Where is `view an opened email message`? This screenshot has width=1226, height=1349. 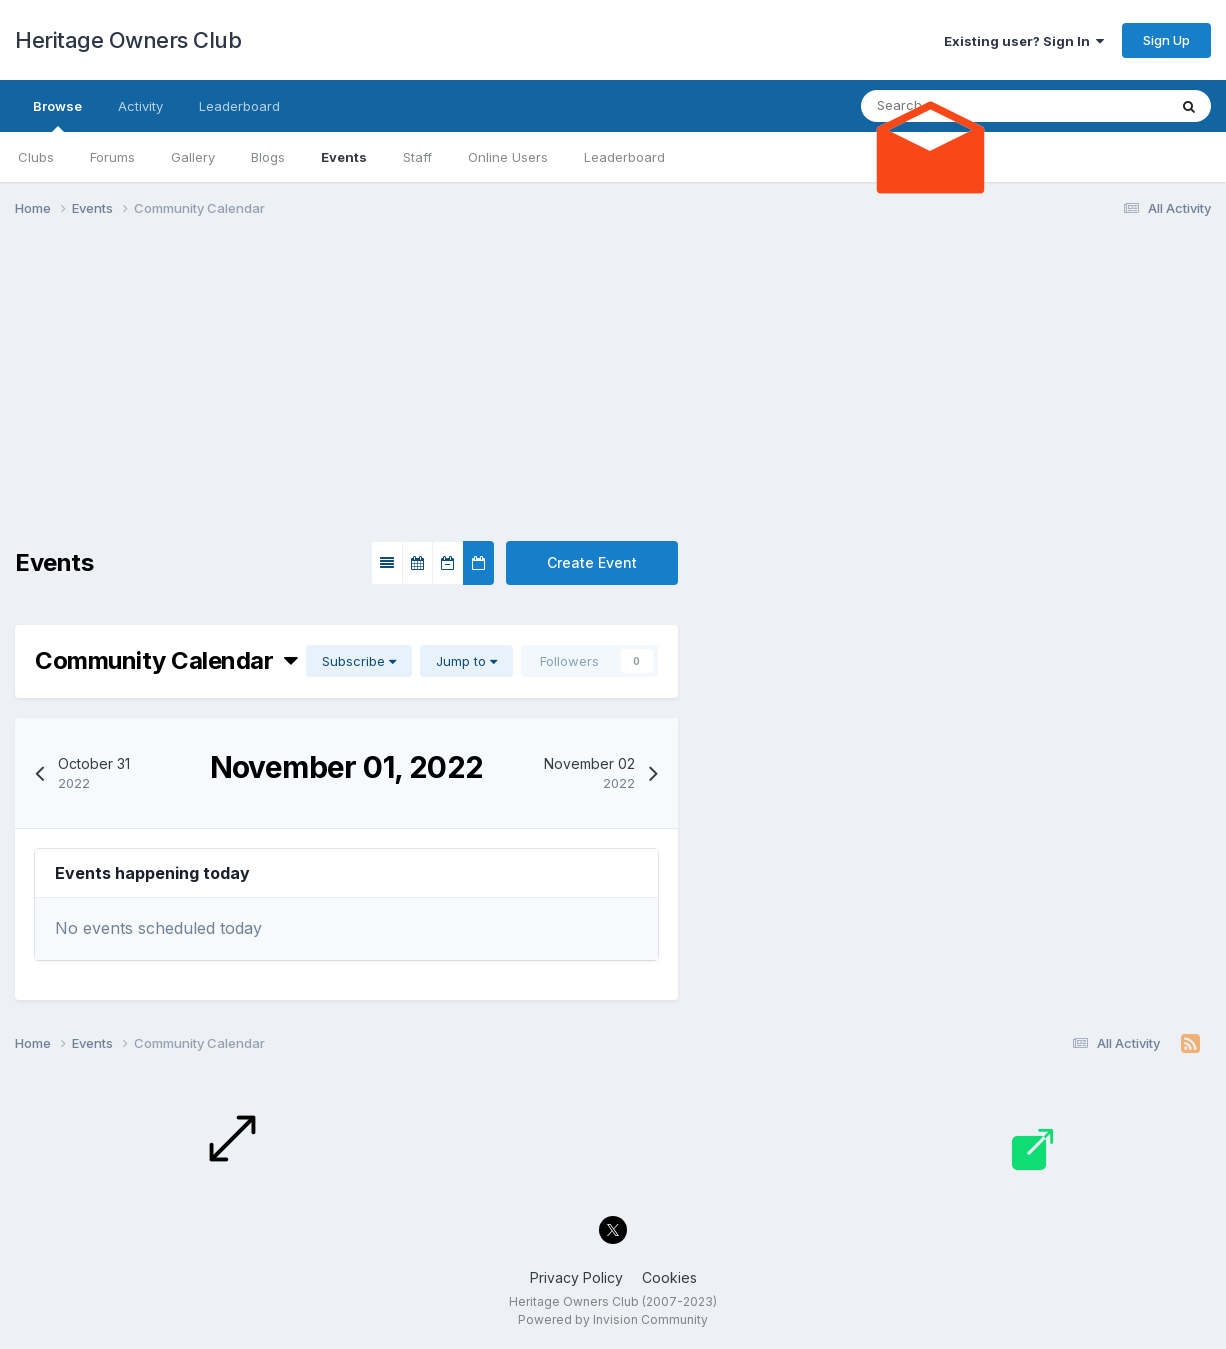
view an opened email message is located at coordinates (930, 147).